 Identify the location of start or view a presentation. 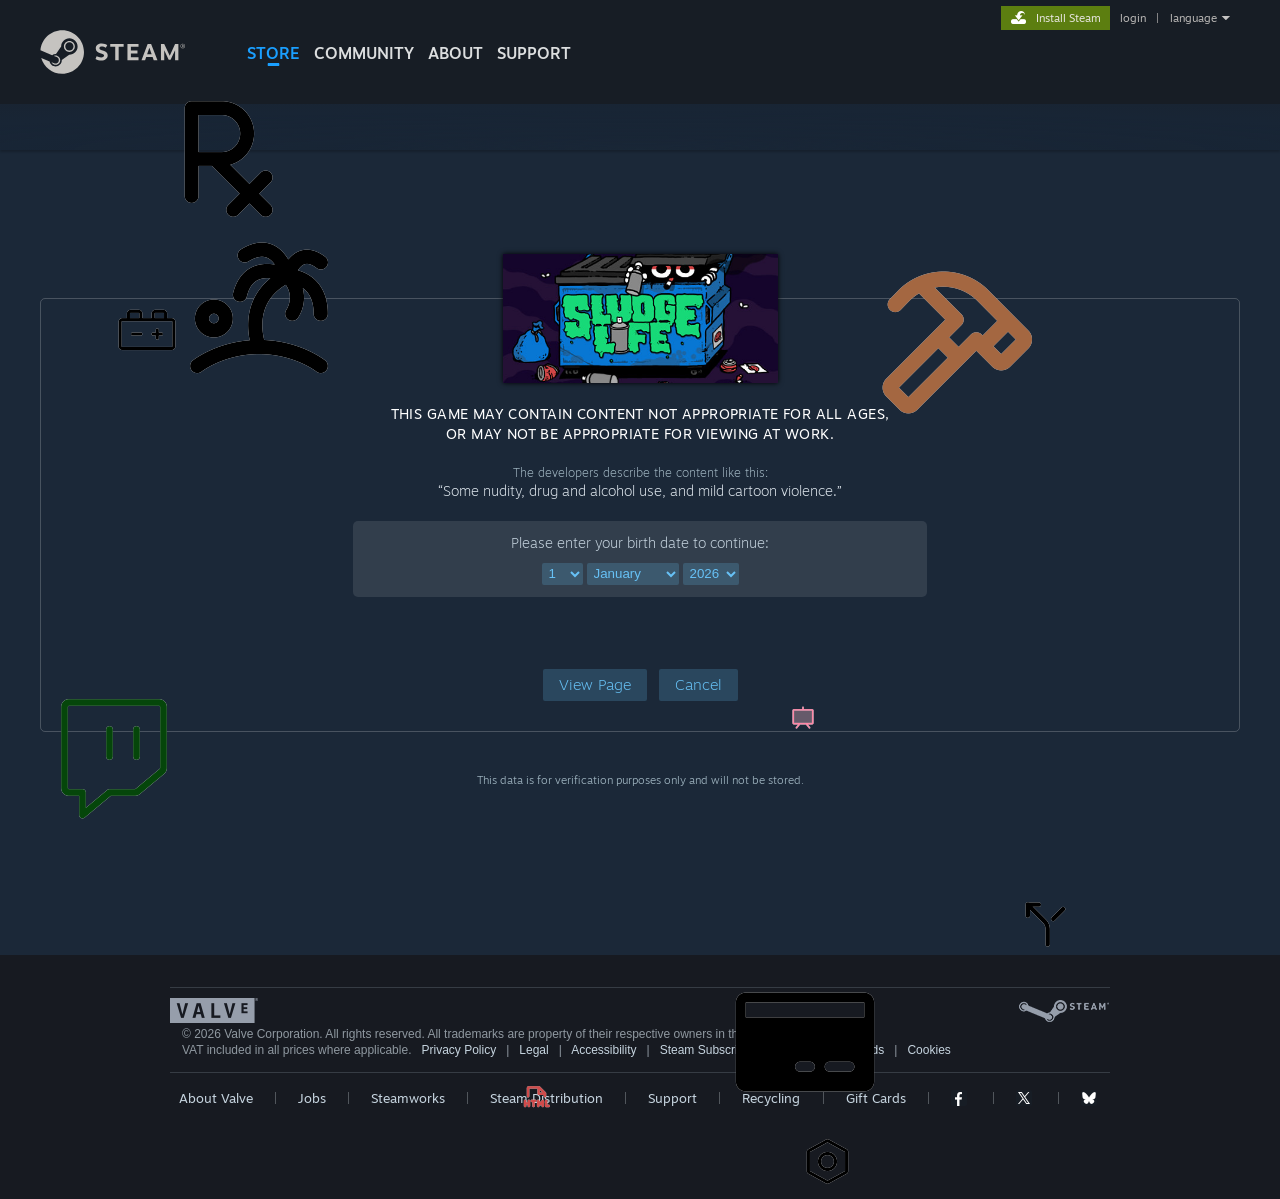
(803, 718).